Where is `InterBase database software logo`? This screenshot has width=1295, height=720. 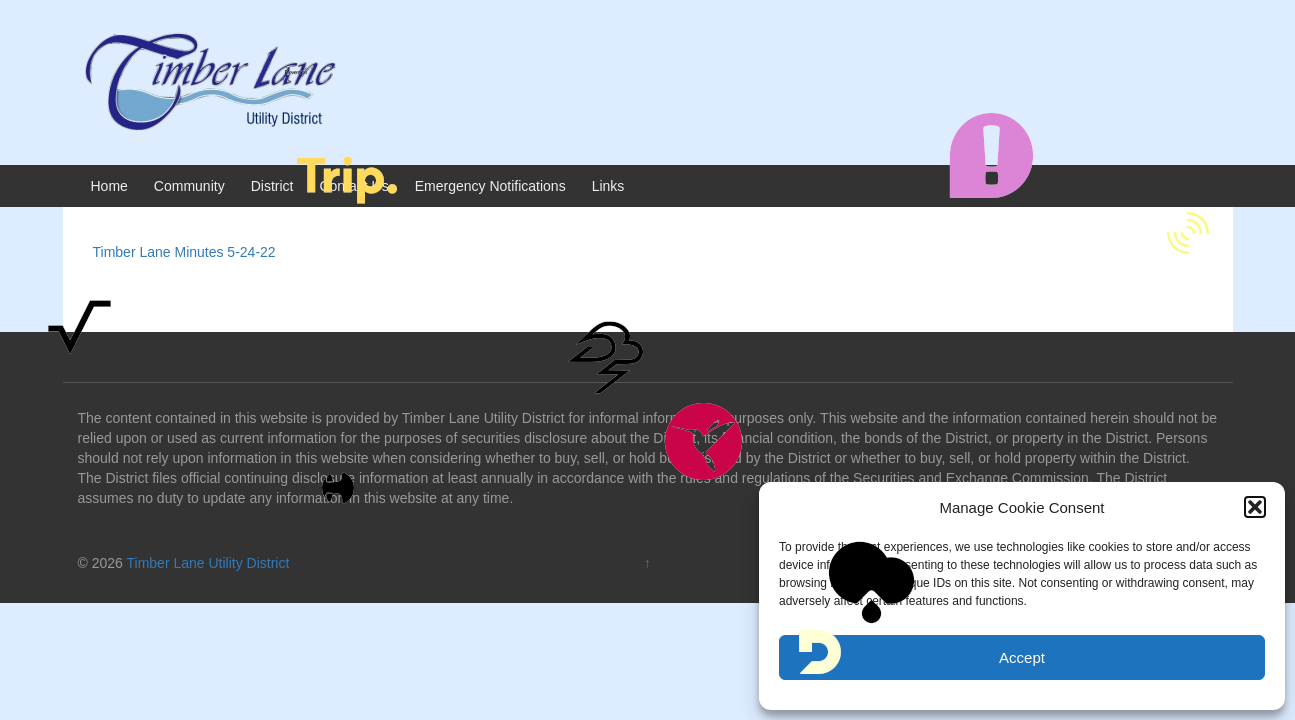 InterBase database software logo is located at coordinates (703, 441).